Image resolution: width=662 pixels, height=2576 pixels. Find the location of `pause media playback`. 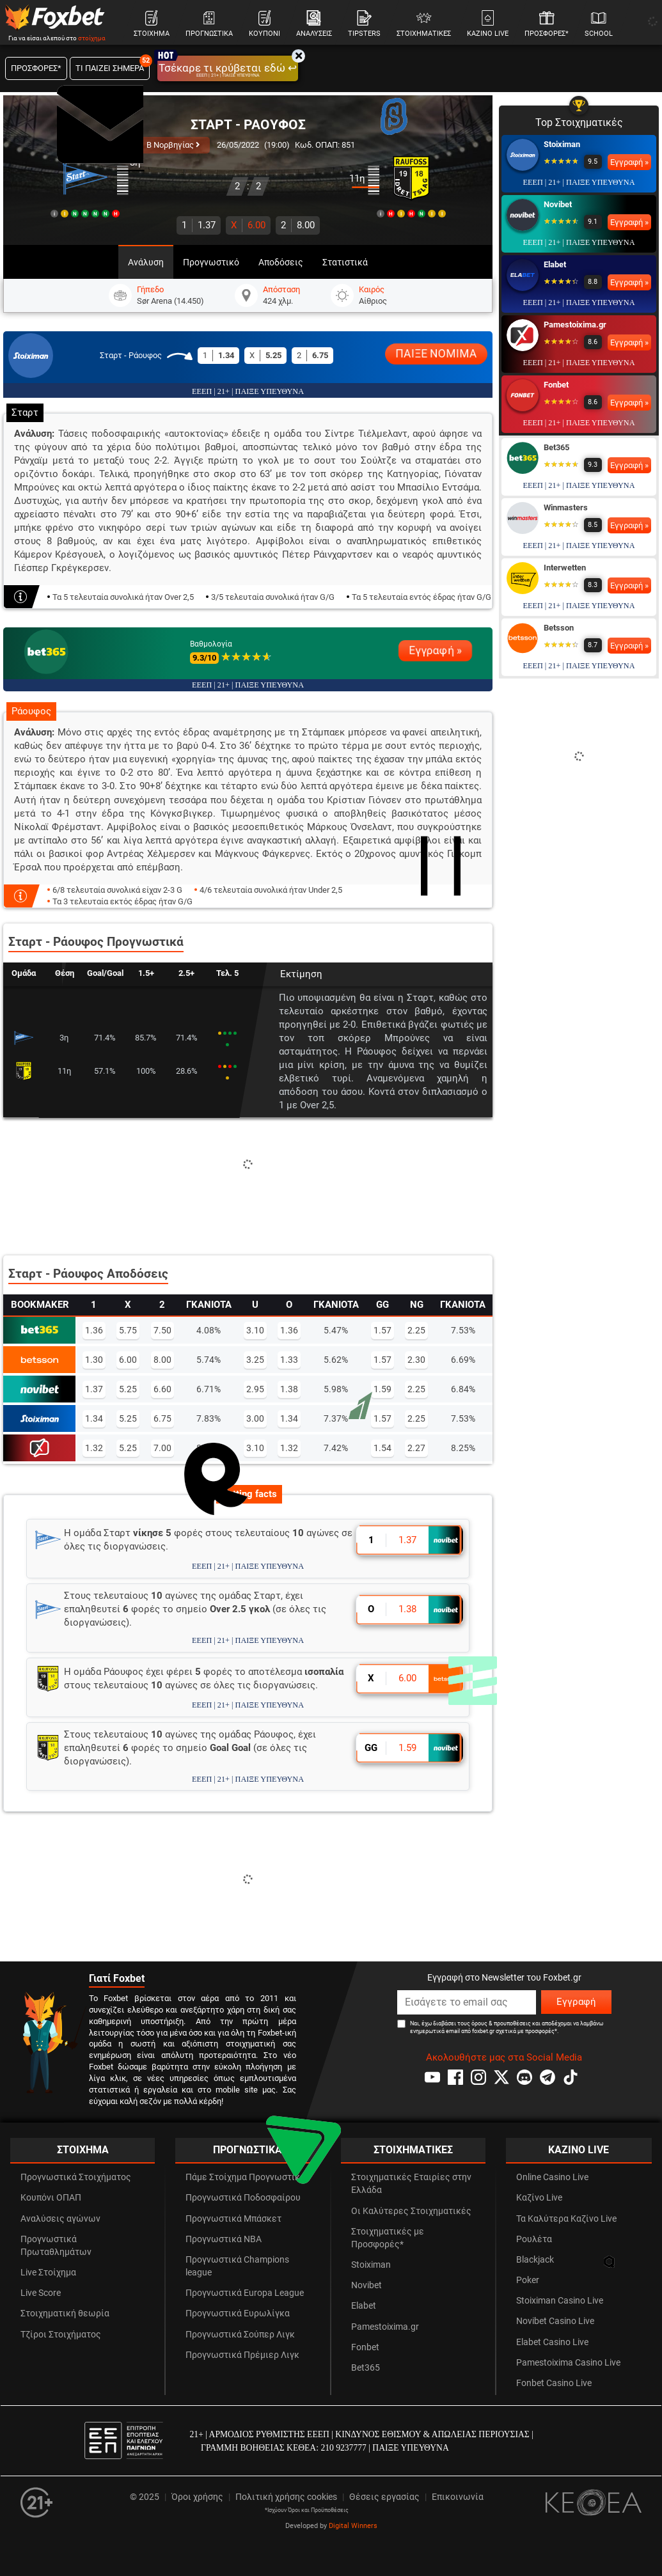

pause media playback is located at coordinates (441, 866).